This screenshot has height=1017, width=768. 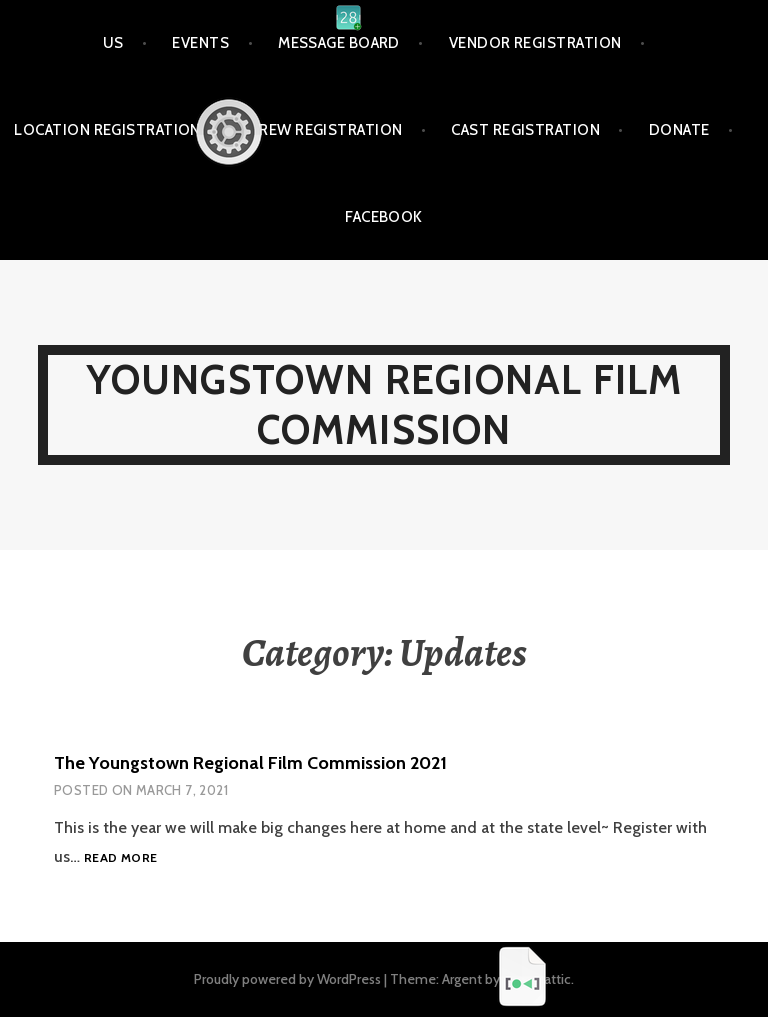 I want to click on a systemd unit configuration file, so click(x=522, y=976).